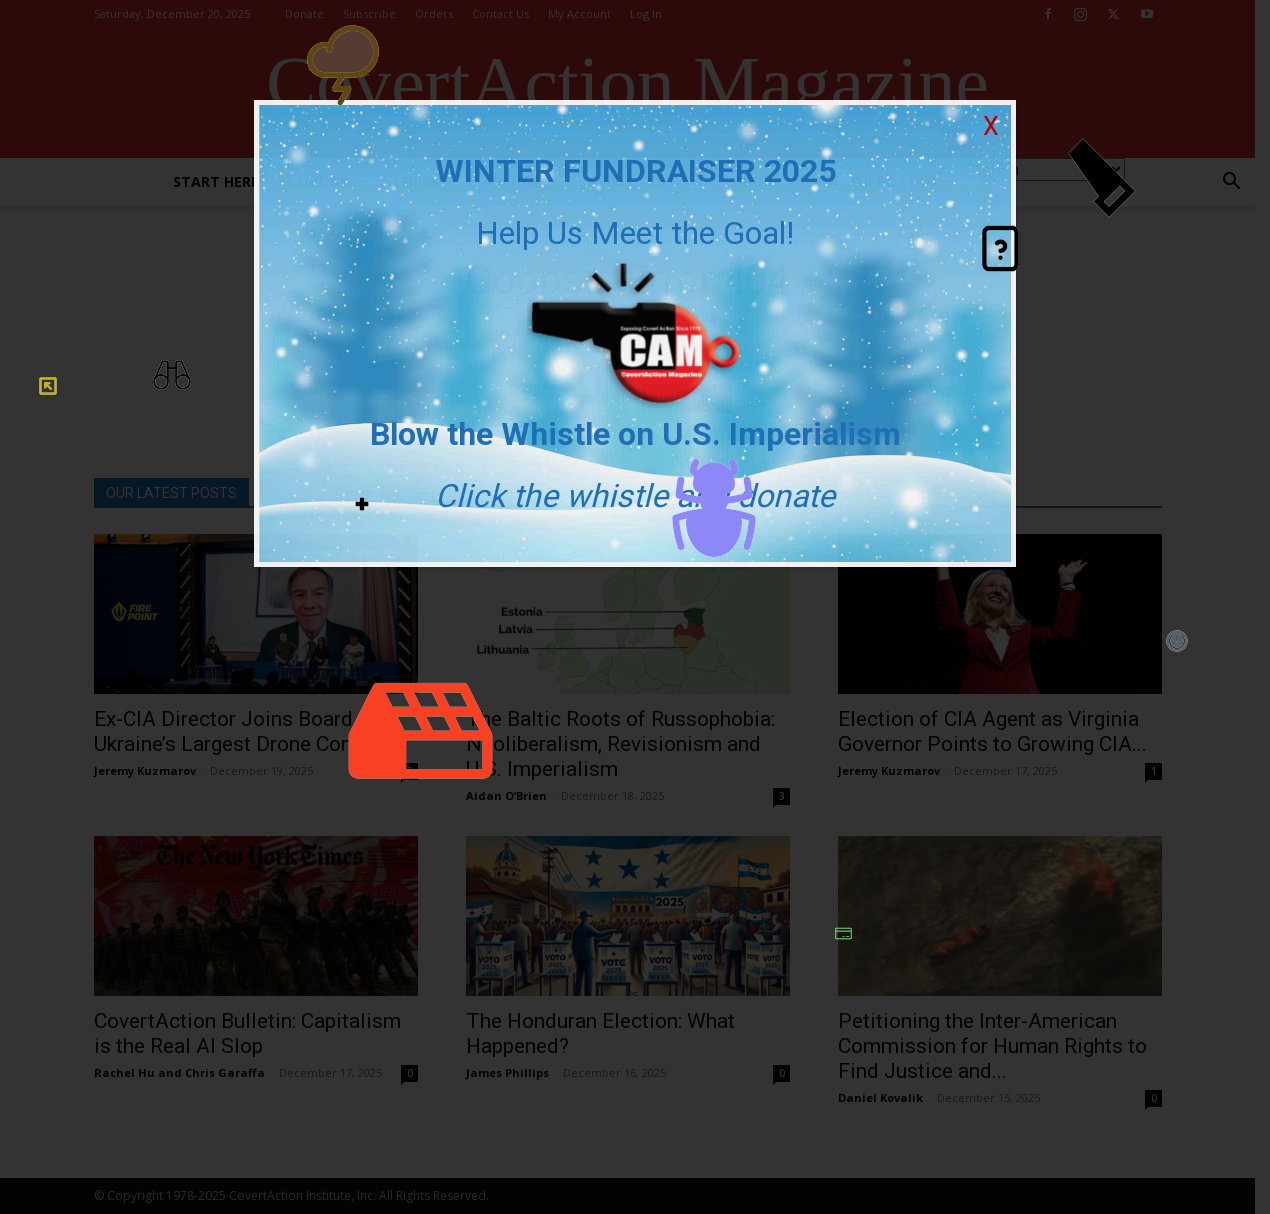  Describe the element at coordinates (48, 386) in the screenshot. I see `navigate to previous screen or section` at that location.